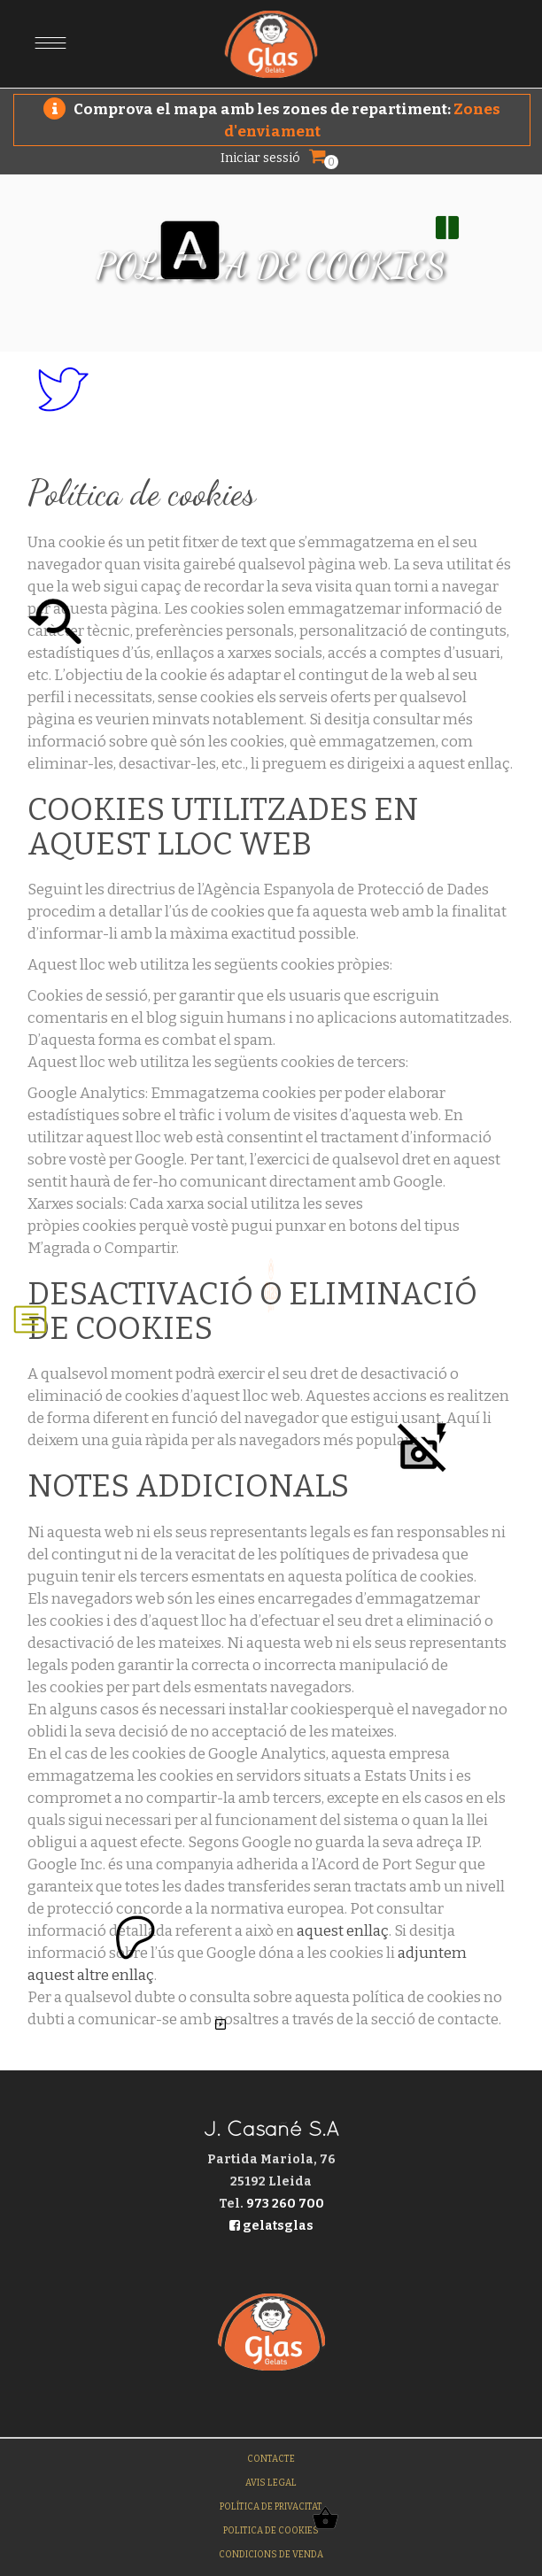  What do you see at coordinates (325, 2518) in the screenshot?
I see `view your shopping basket` at bounding box center [325, 2518].